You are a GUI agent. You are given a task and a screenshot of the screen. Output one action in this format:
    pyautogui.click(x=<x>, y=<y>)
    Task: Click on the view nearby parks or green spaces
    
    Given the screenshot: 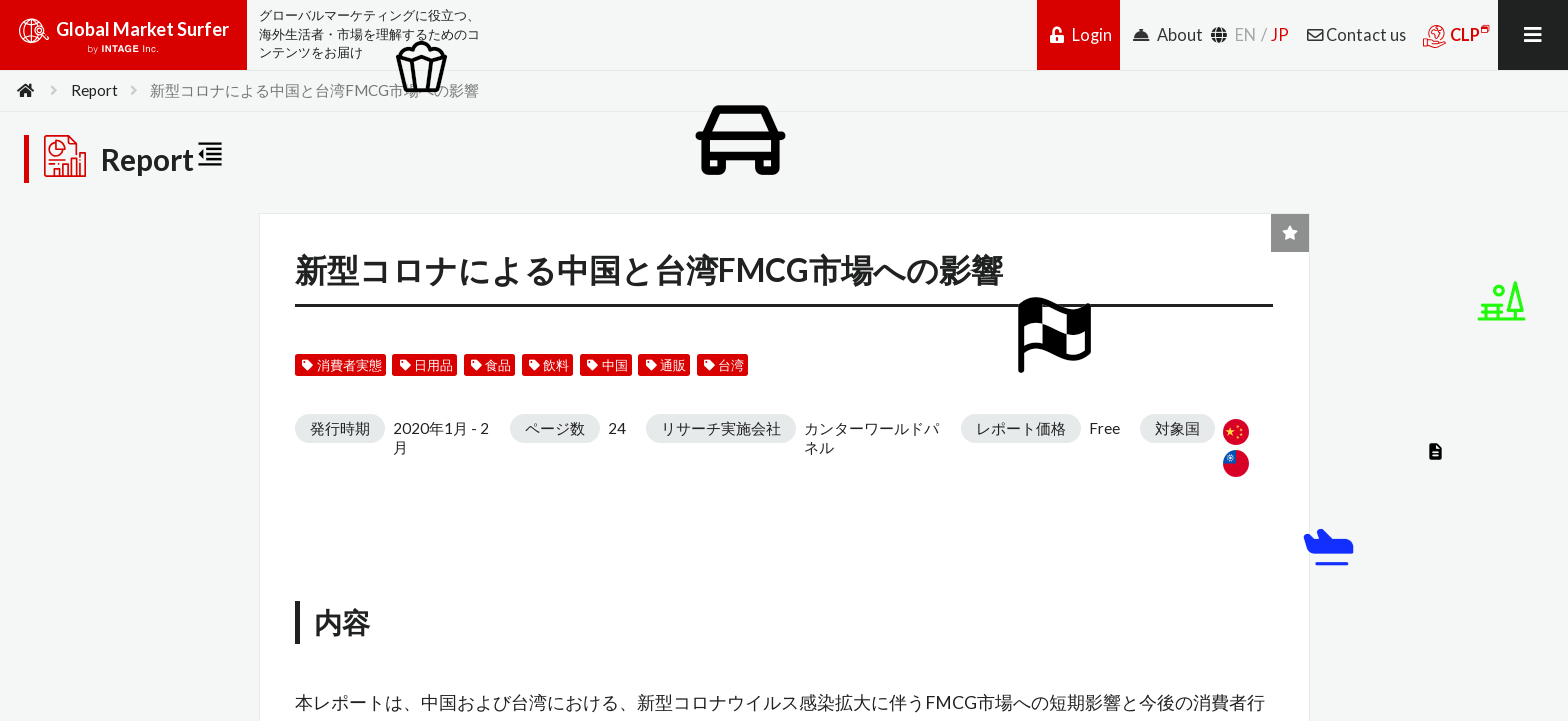 What is the action you would take?
    pyautogui.click(x=1501, y=303)
    